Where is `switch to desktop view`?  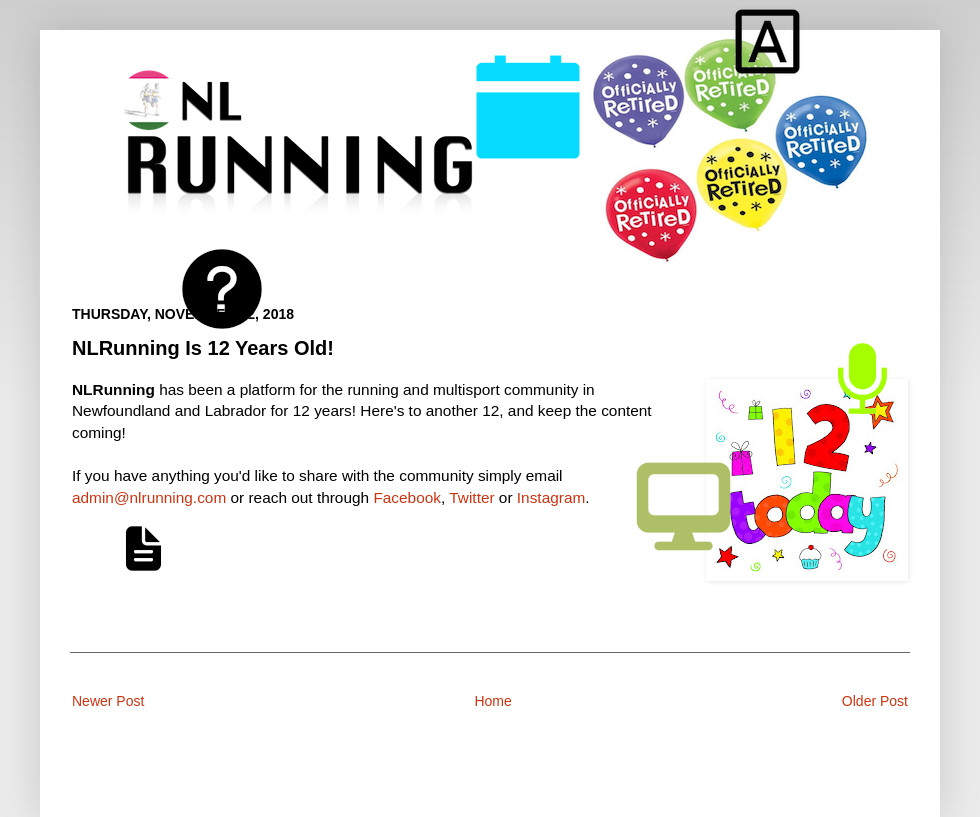
switch to desktop view is located at coordinates (683, 503).